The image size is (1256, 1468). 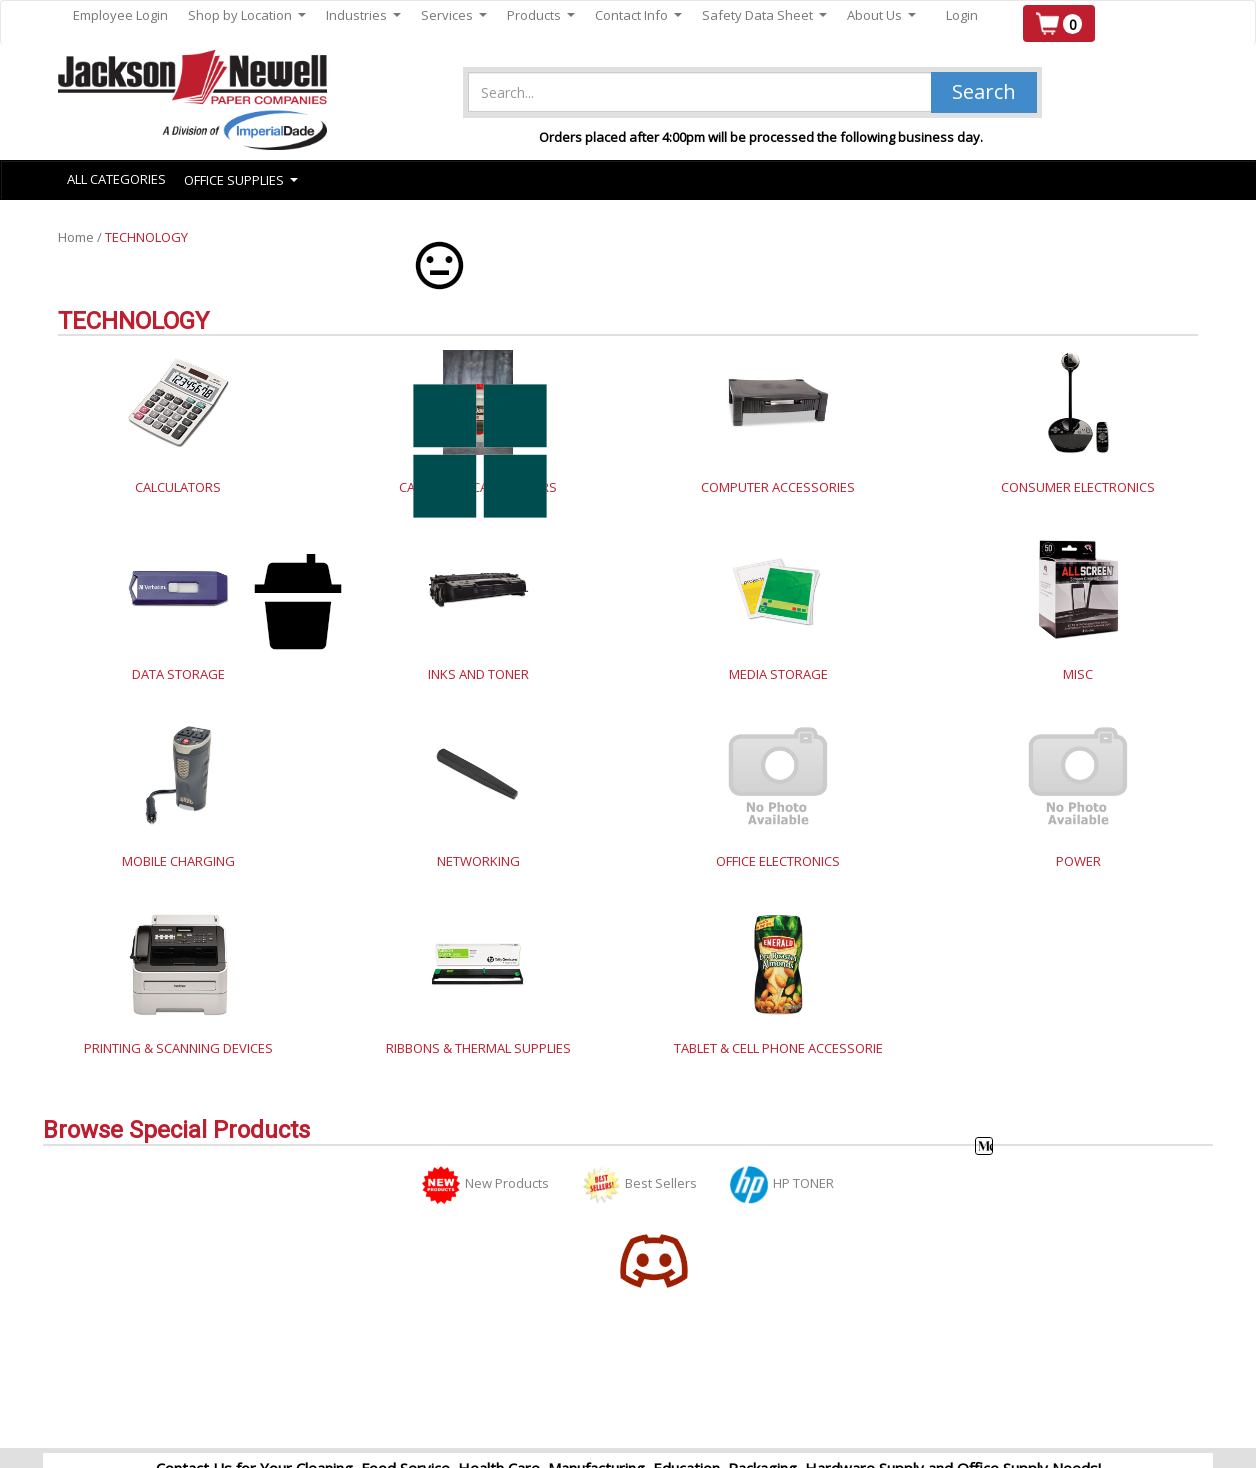 I want to click on open Discord, so click(x=654, y=1261).